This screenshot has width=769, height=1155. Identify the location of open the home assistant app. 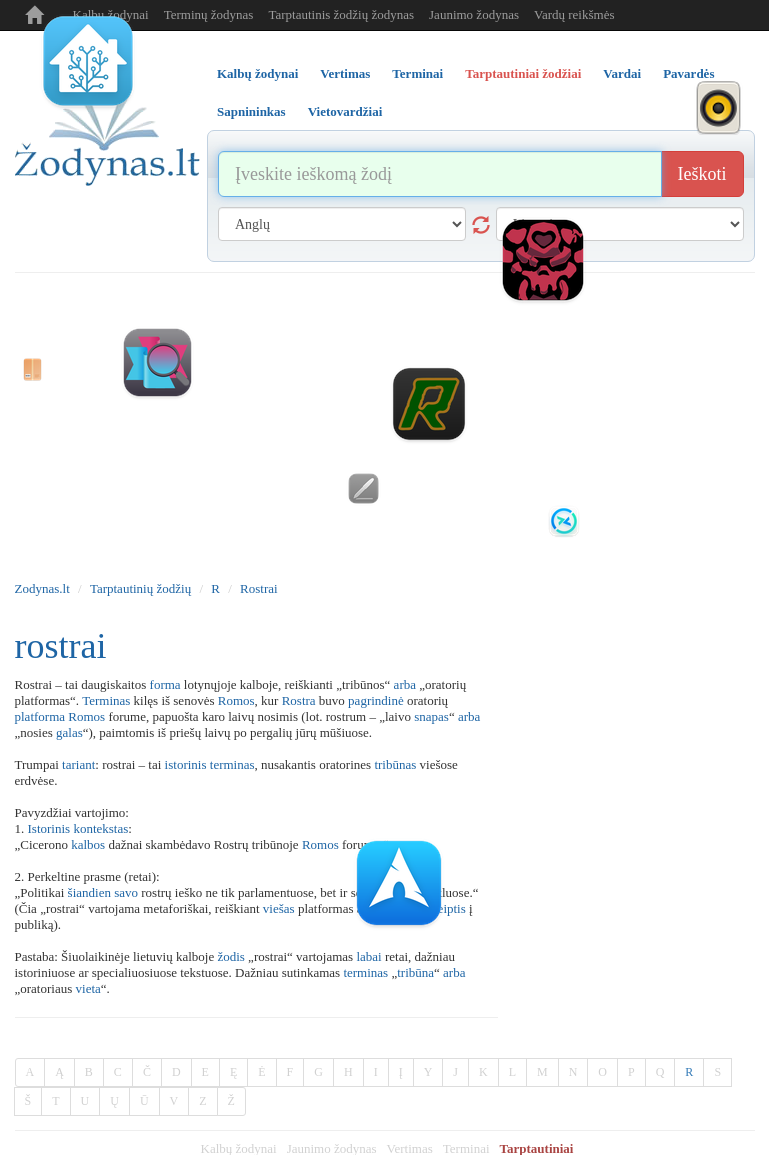
(88, 61).